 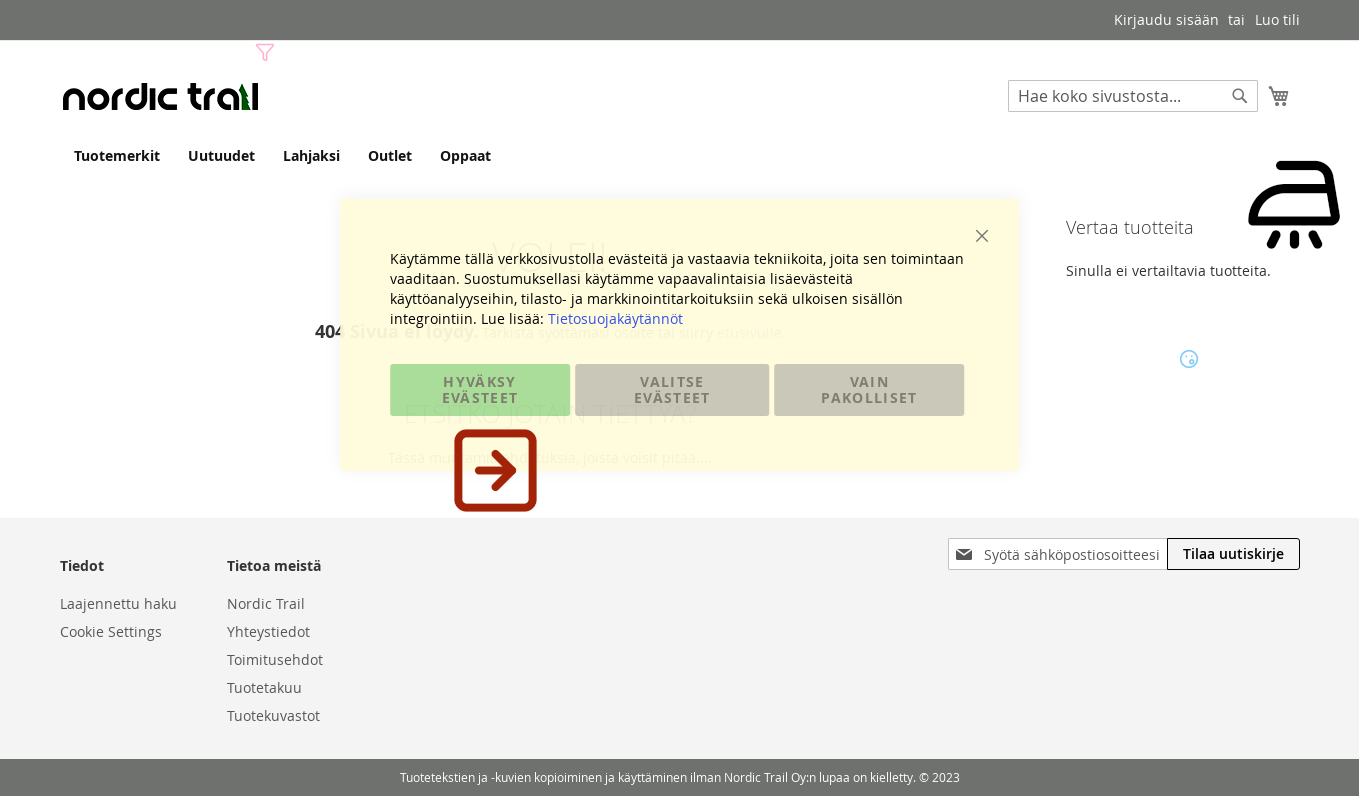 What do you see at coordinates (1189, 359) in the screenshot?
I see `indicates singing or karaoke mode` at bounding box center [1189, 359].